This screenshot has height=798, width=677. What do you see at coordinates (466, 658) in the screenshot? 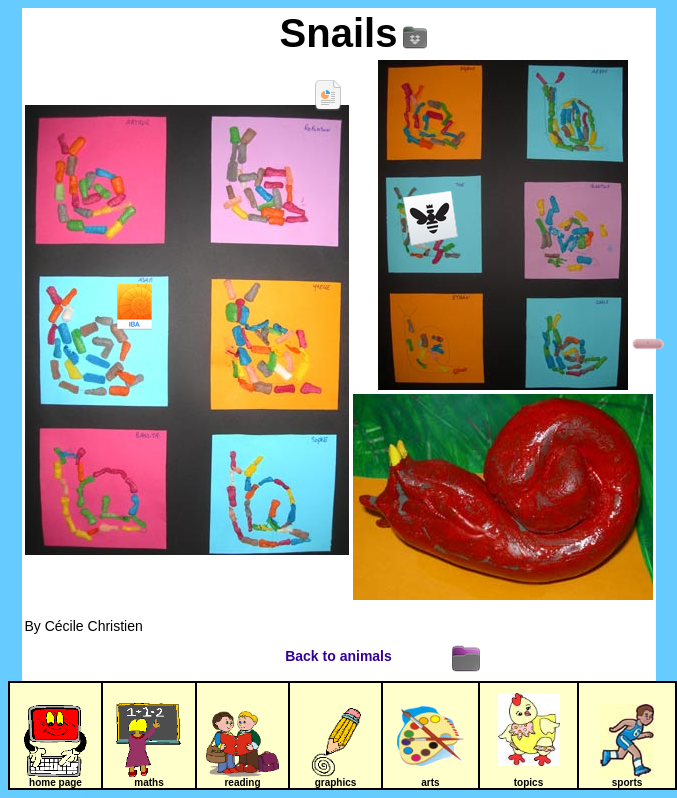
I see `open folder containing files` at bounding box center [466, 658].